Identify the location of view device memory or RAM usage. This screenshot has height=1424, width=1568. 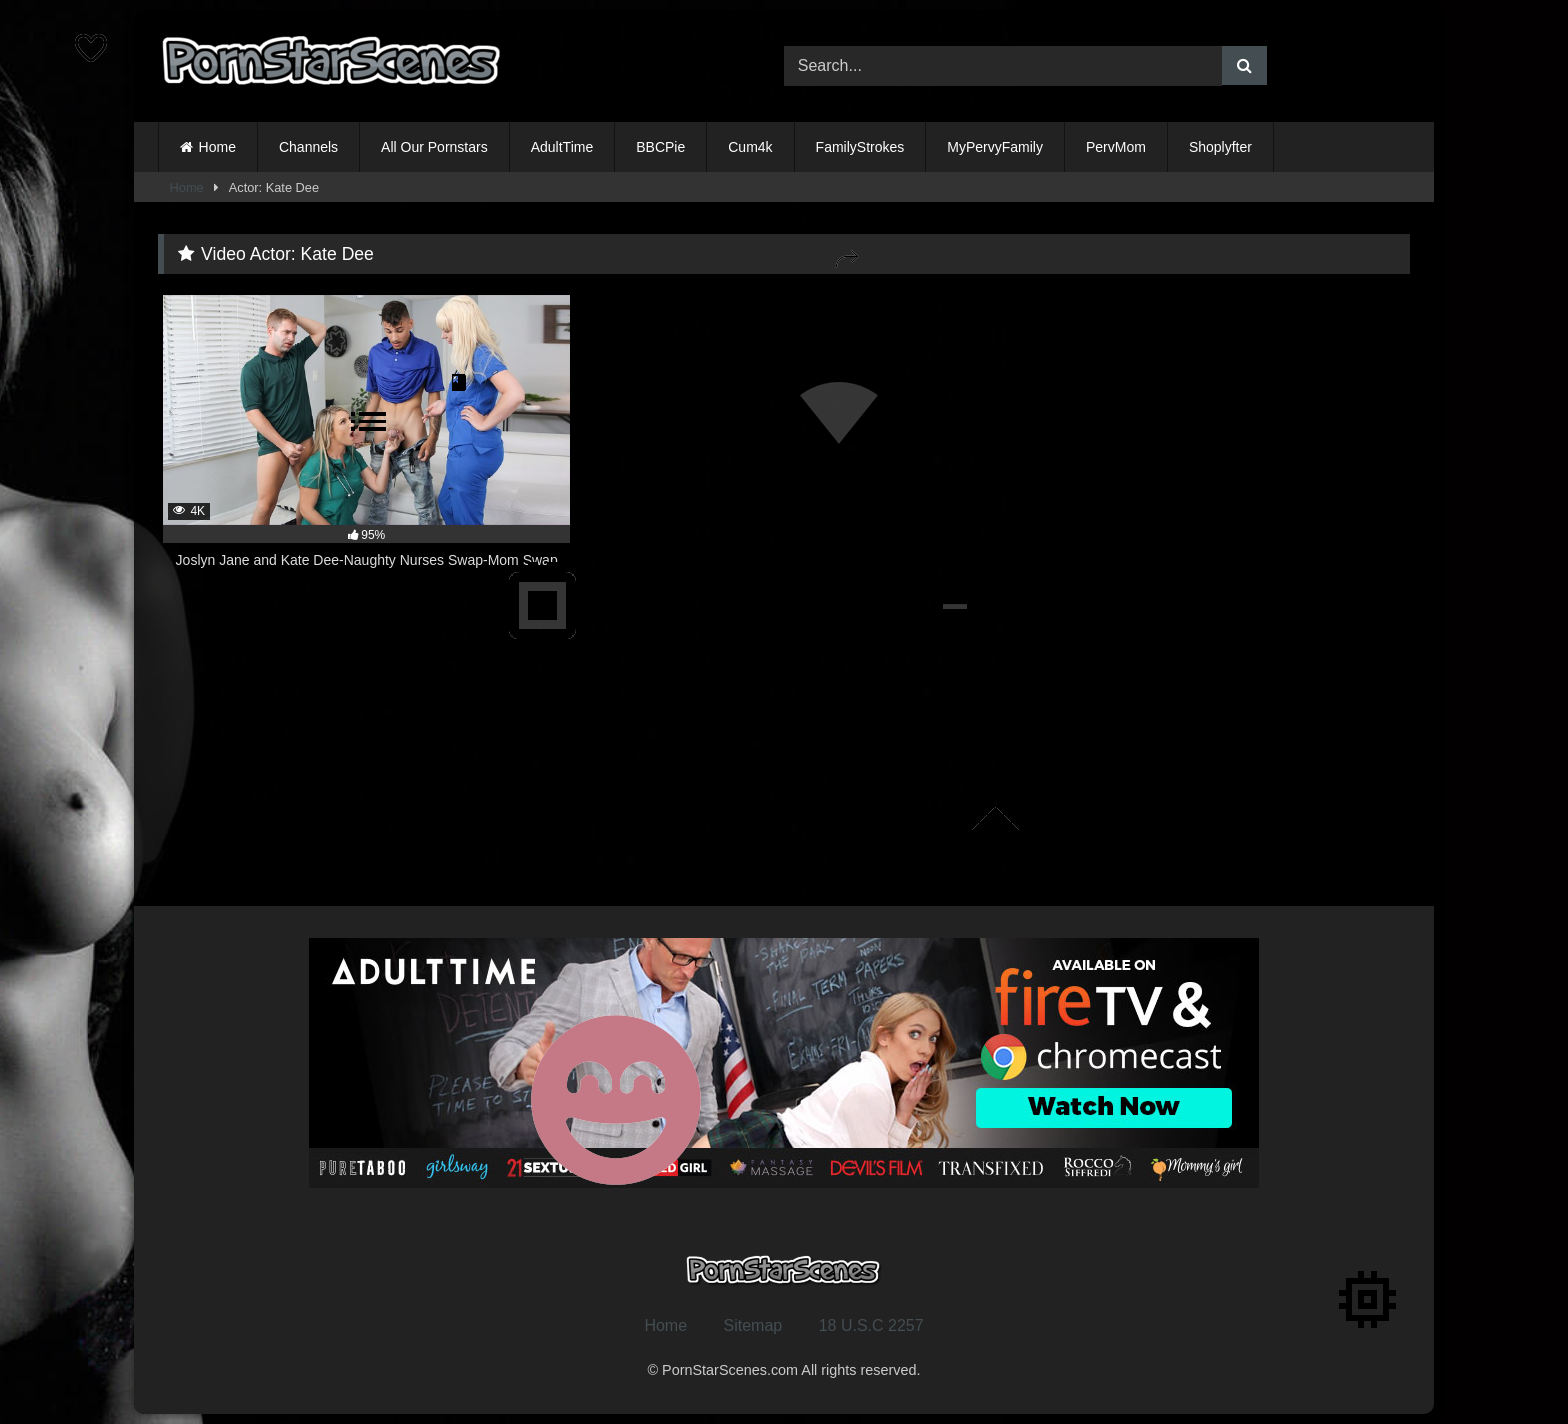
(1367, 1299).